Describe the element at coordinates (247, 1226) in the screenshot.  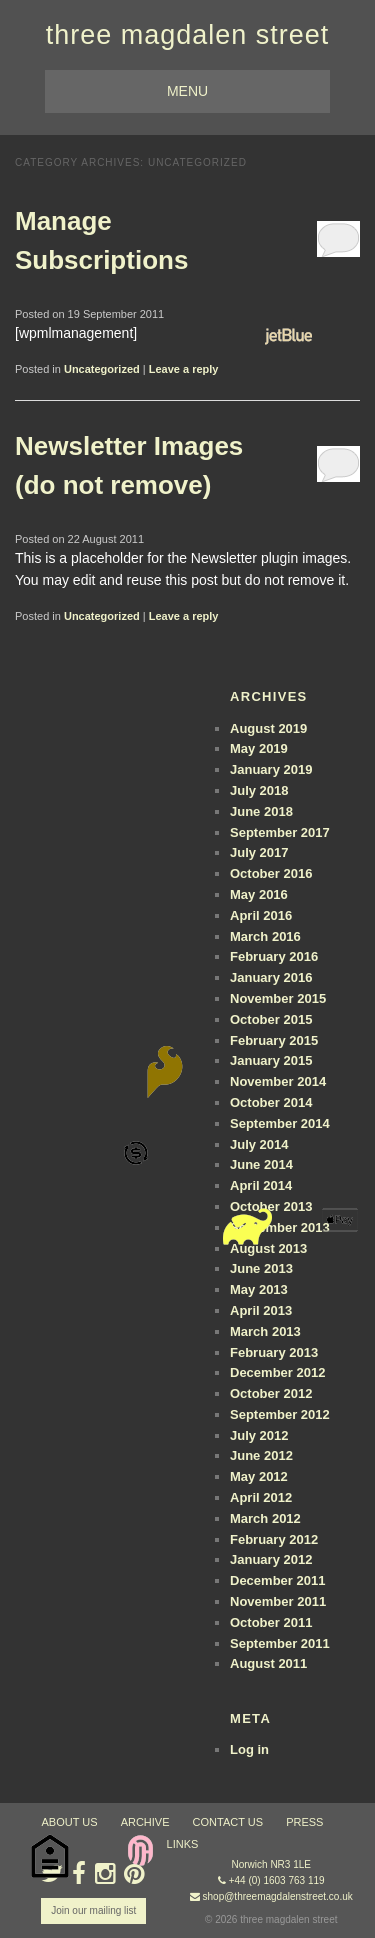
I see `Gradle build automation tool logo` at that location.